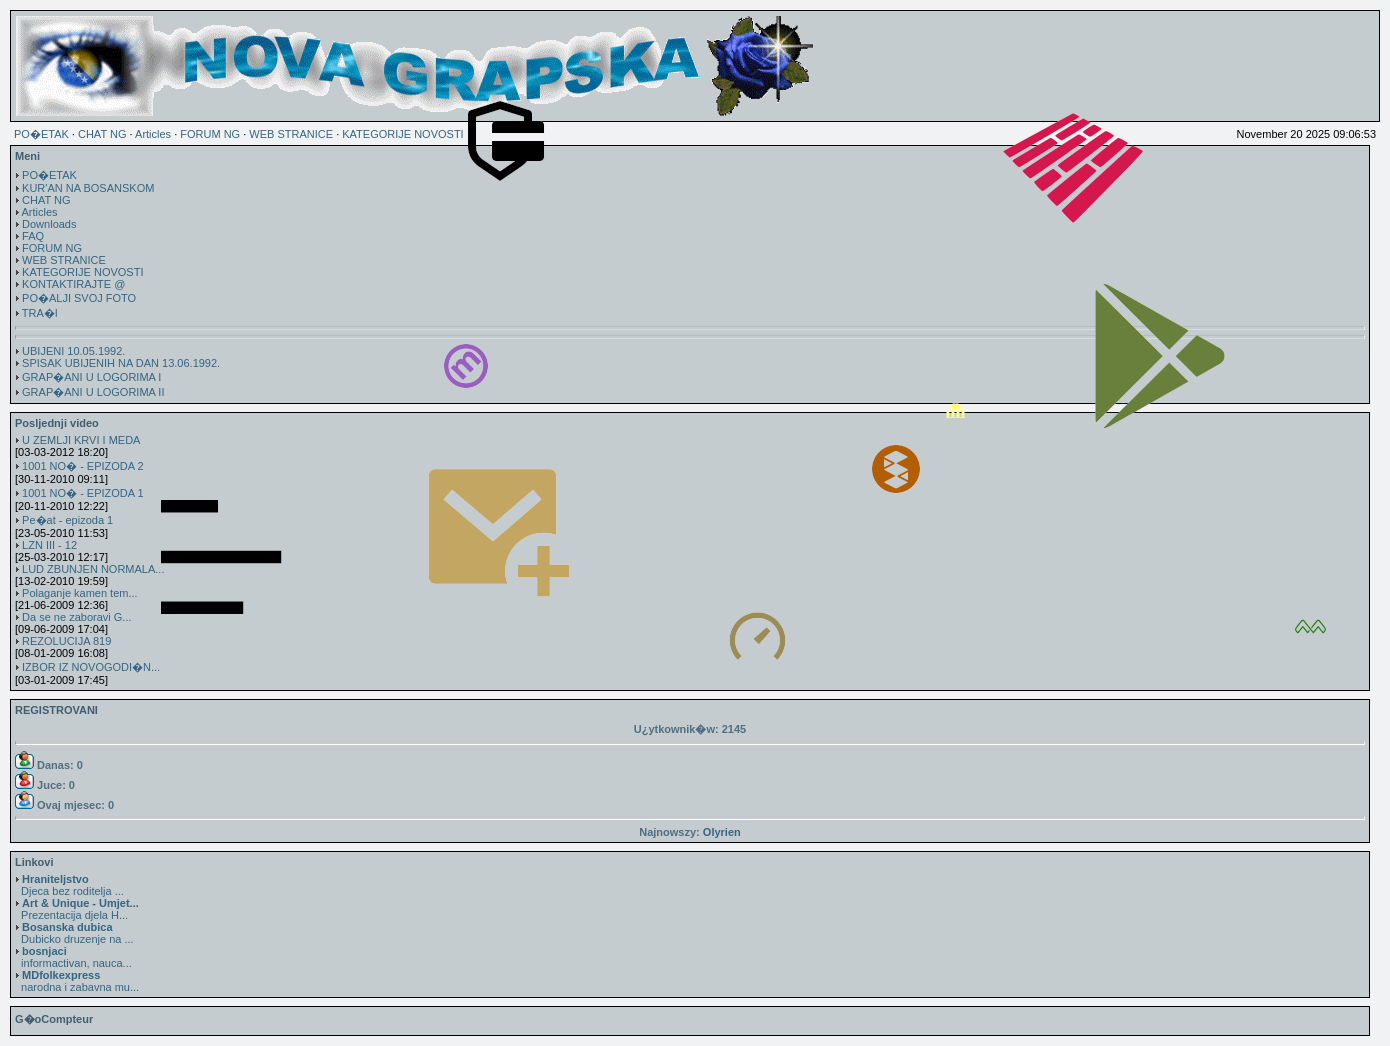  I want to click on open wikiversity website or app, so click(955, 410).